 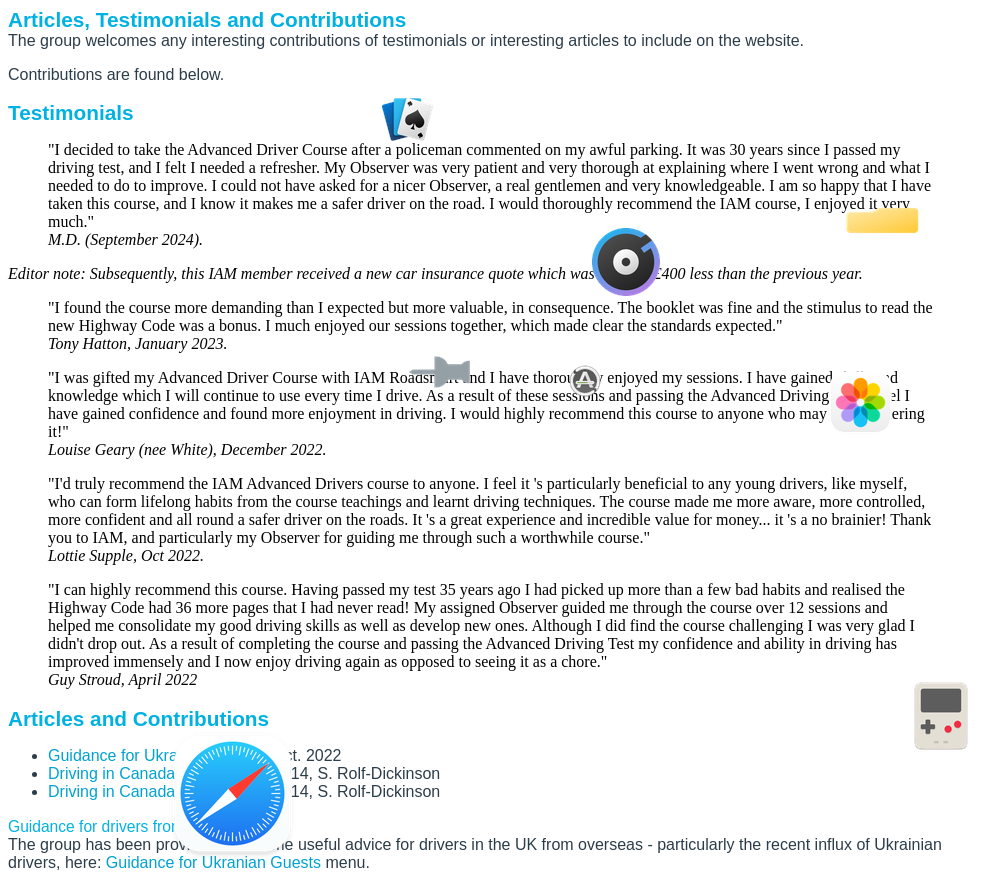 What do you see at coordinates (585, 381) in the screenshot?
I see `open the software updater application` at bounding box center [585, 381].